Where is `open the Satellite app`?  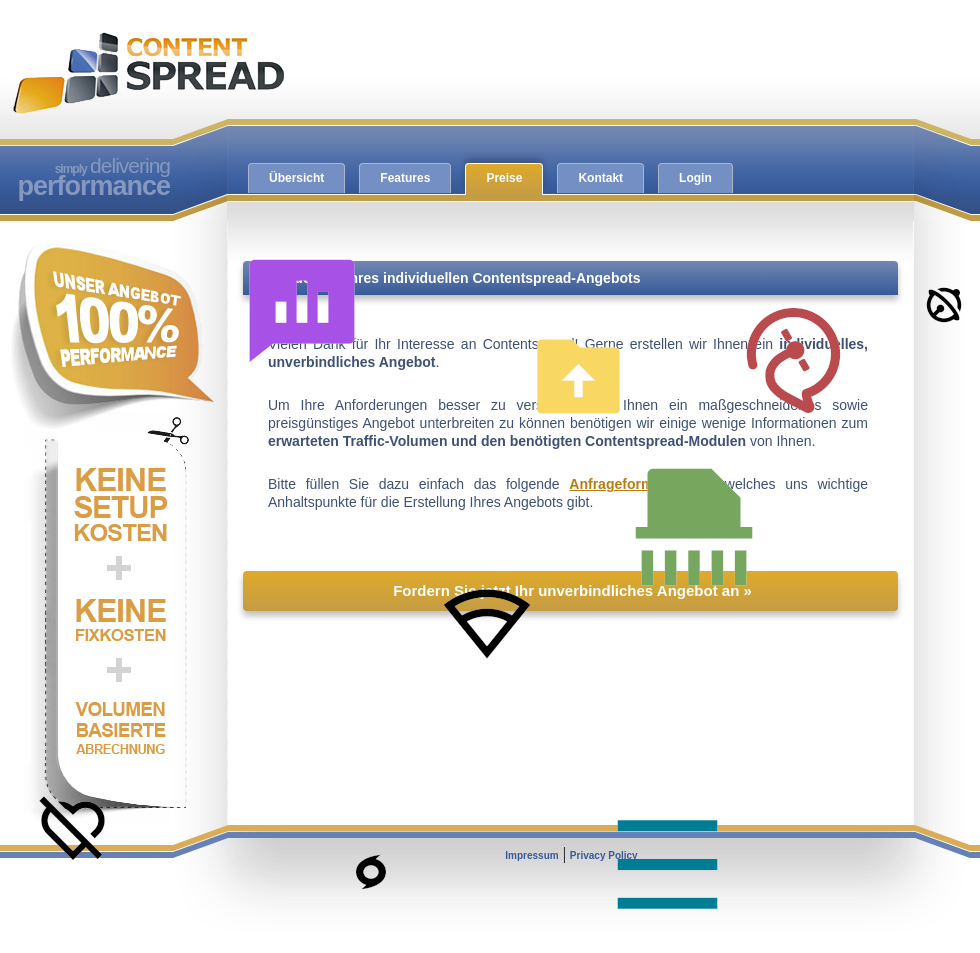
open the Satellite app is located at coordinates (793, 360).